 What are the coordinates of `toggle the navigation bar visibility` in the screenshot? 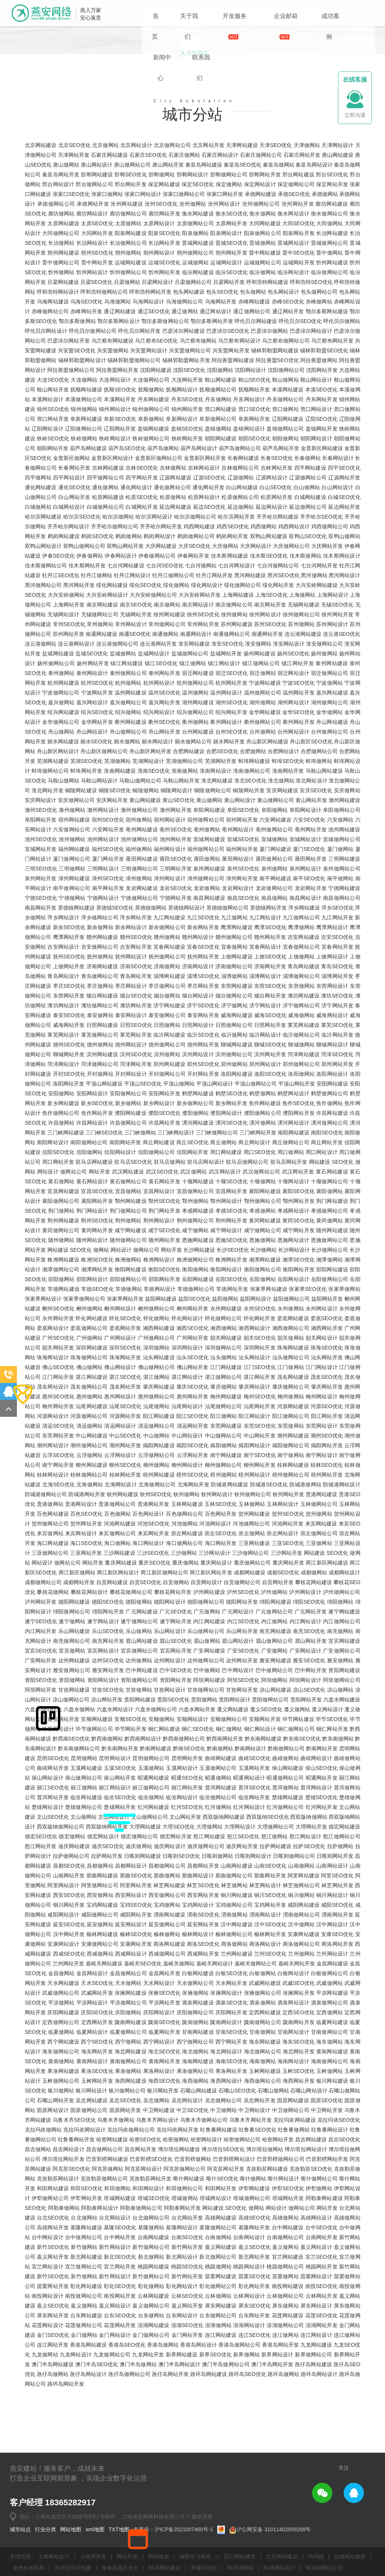 It's located at (138, 2539).